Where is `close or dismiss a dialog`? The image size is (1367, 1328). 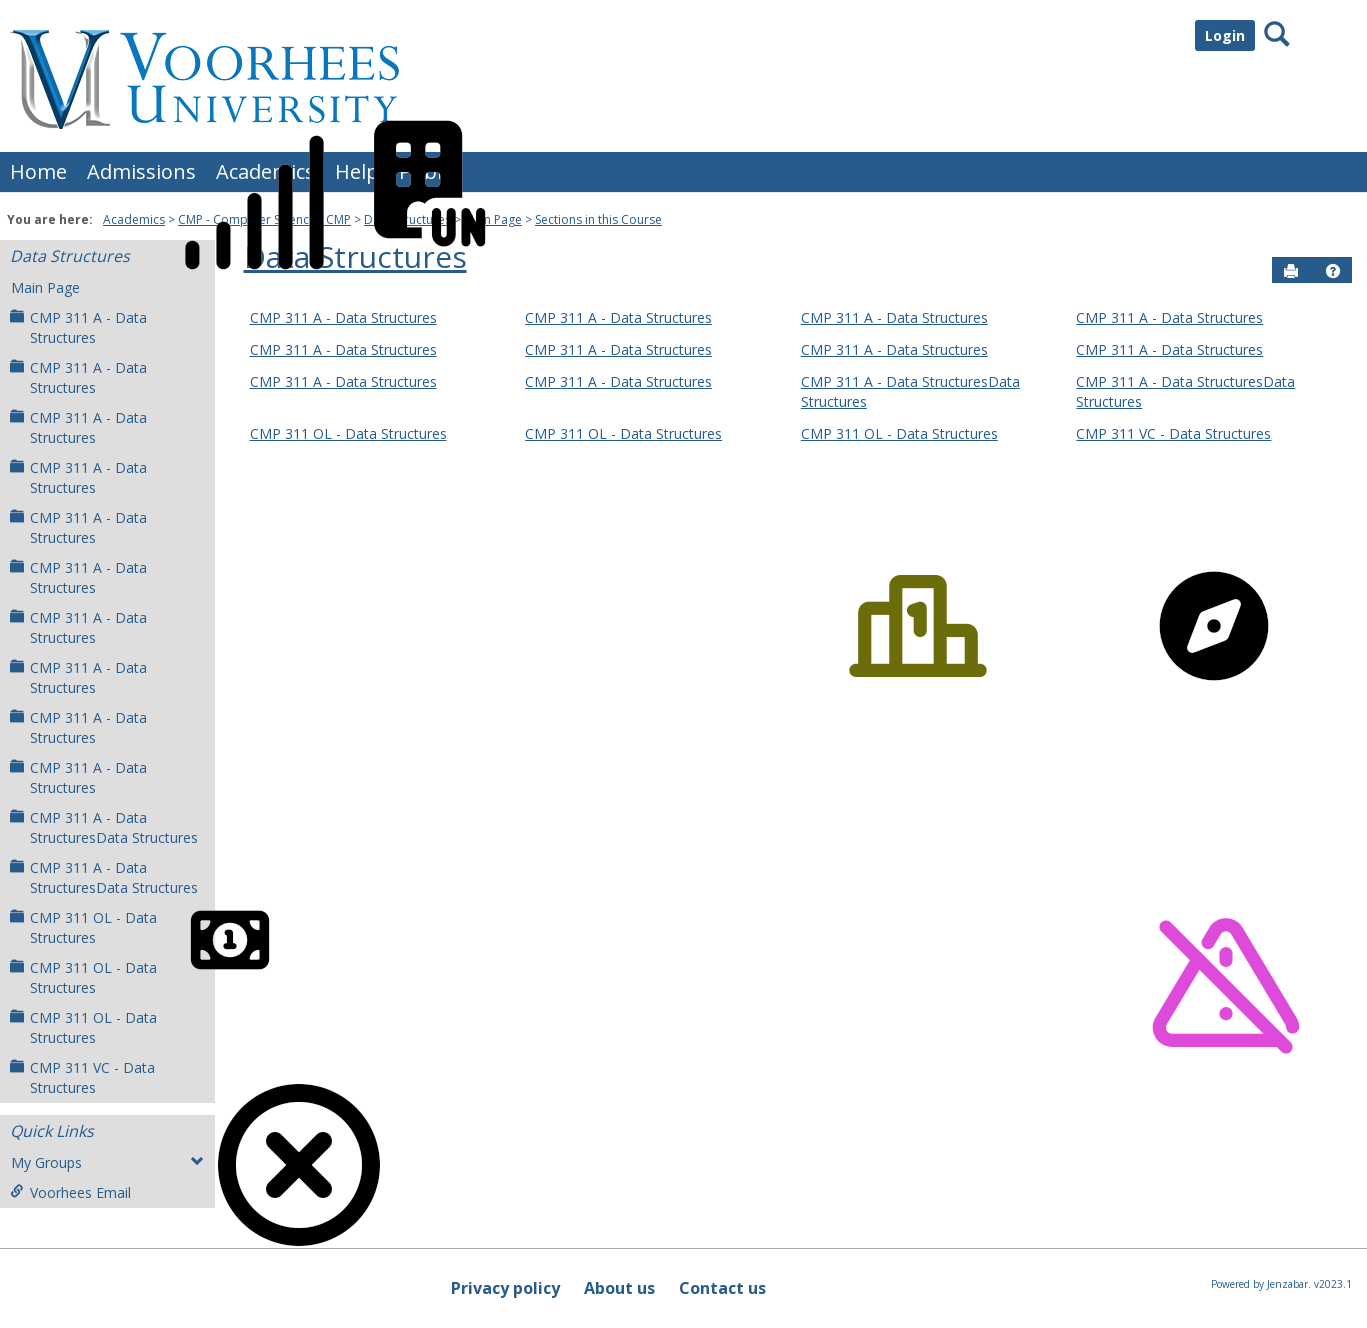
close or dismiss a dialog is located at coordinates (299, 1165).